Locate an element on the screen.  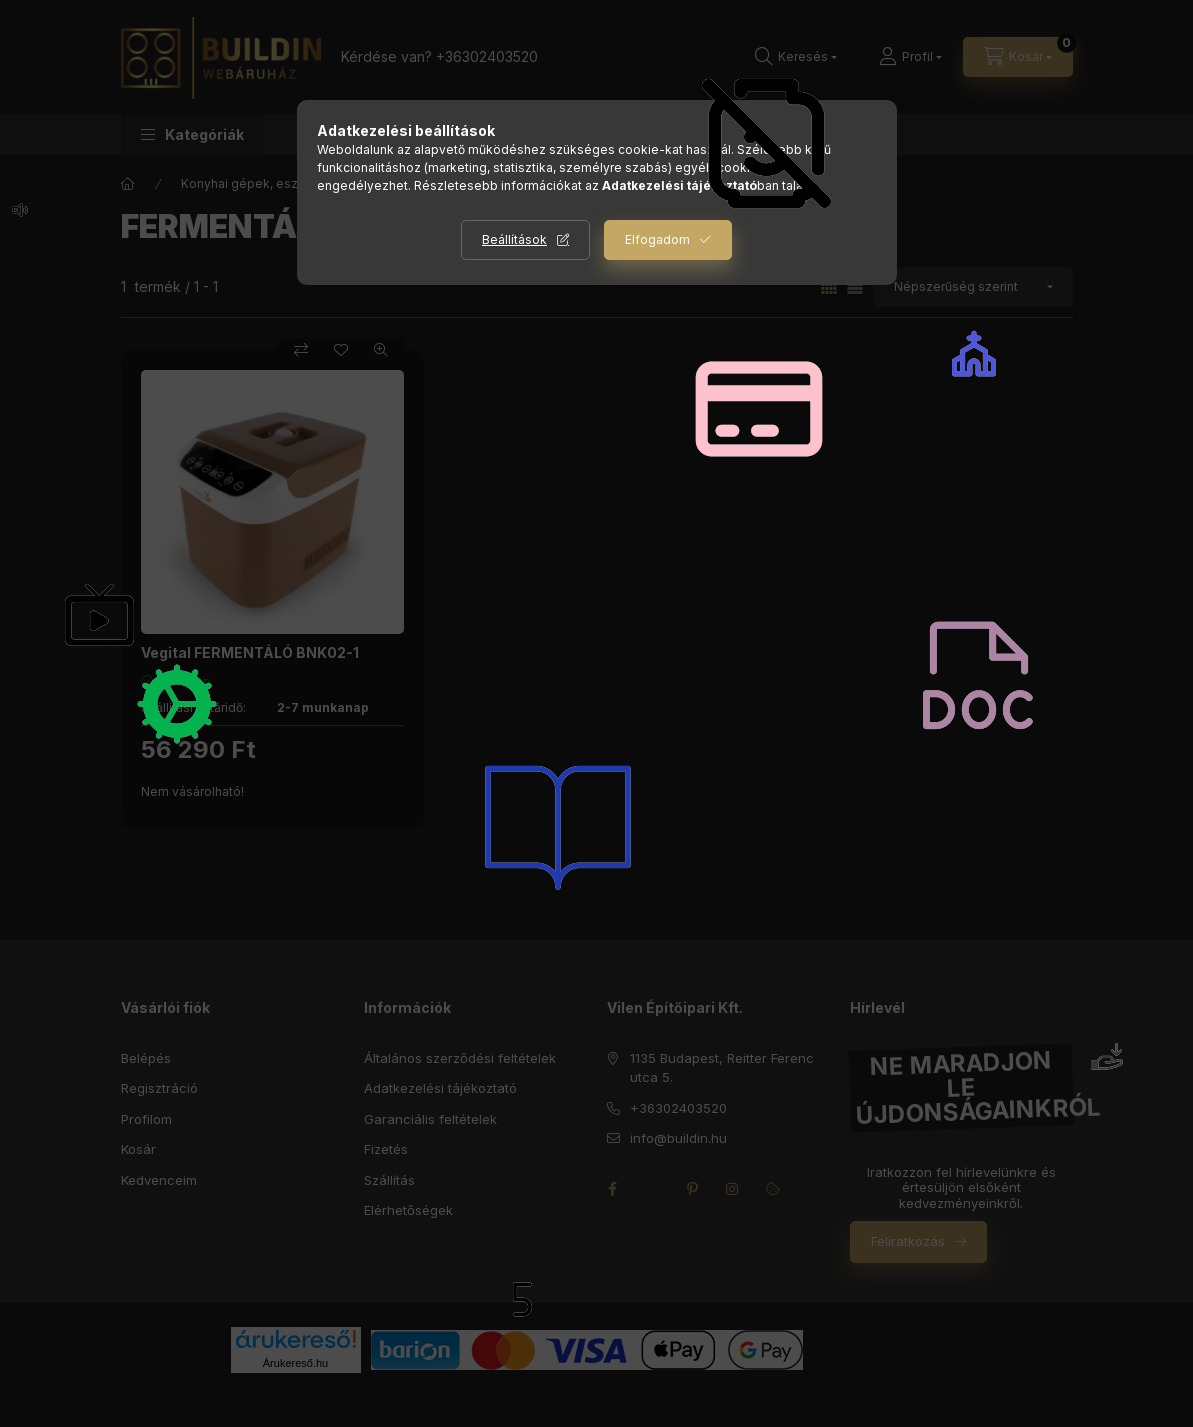
disable or disconnect building blocks integration is located at coordinates (766, 143).